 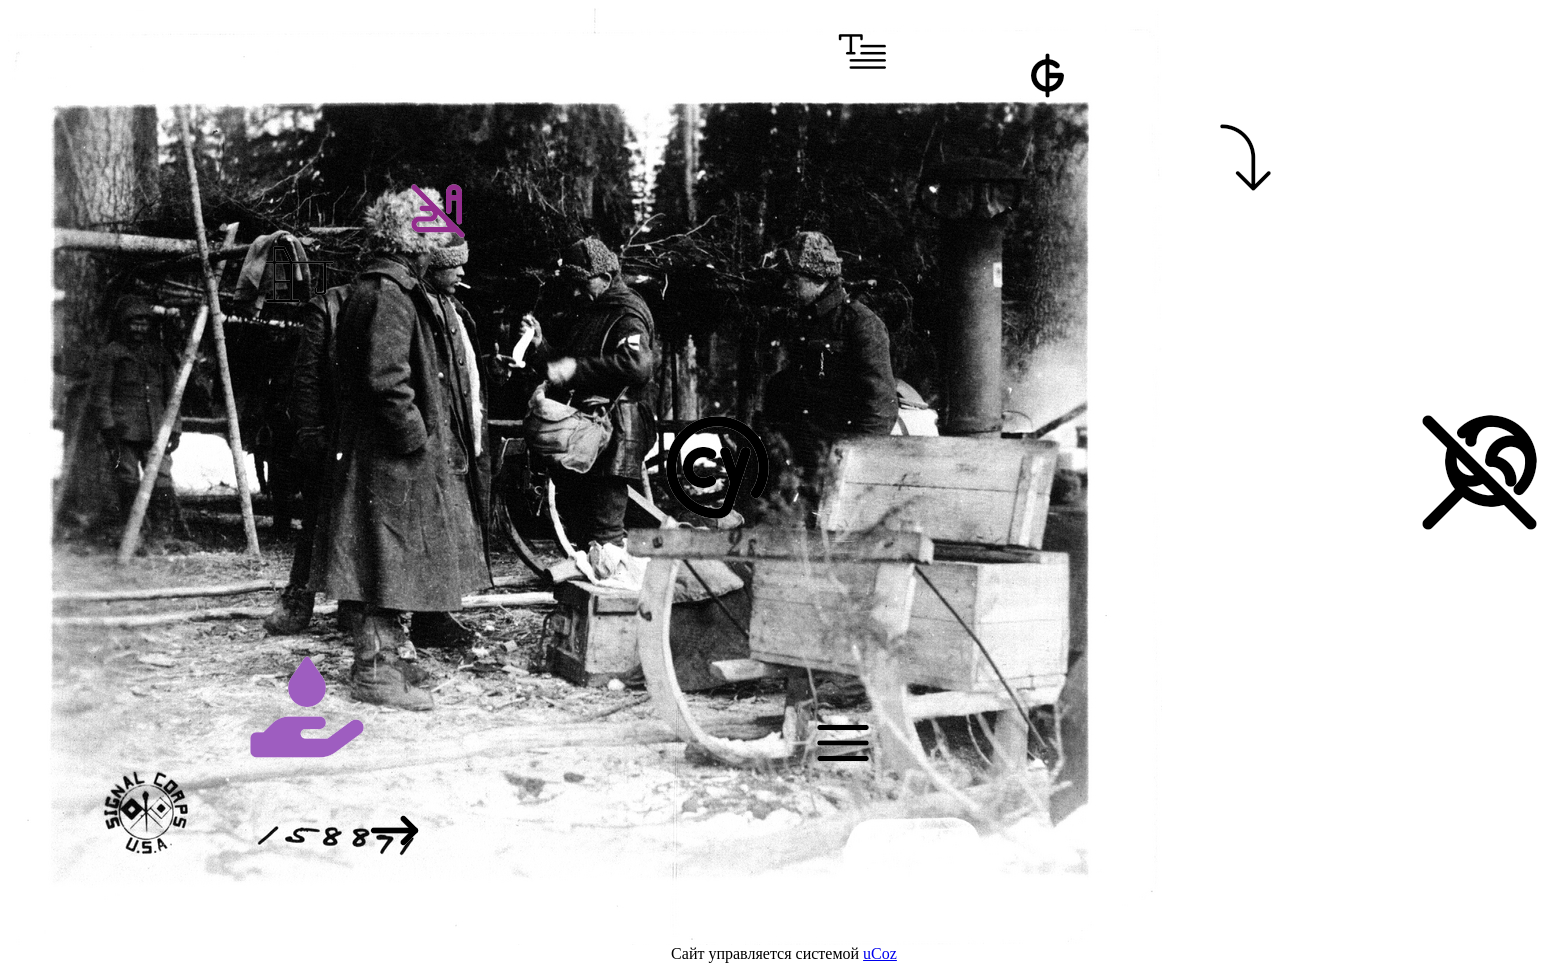 I want to click on redirect content or flow downward, so click(x=1245, y=157).